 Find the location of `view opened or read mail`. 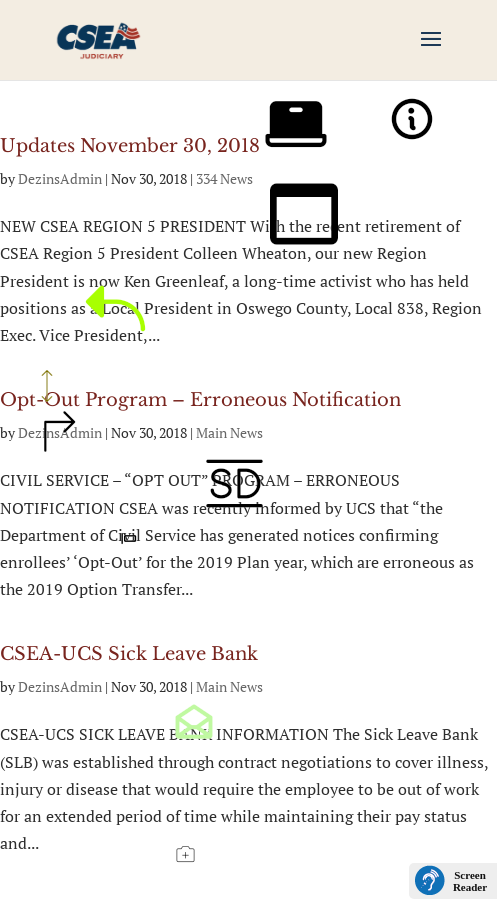

view opened or read mail is located at coordinates (194, 723).